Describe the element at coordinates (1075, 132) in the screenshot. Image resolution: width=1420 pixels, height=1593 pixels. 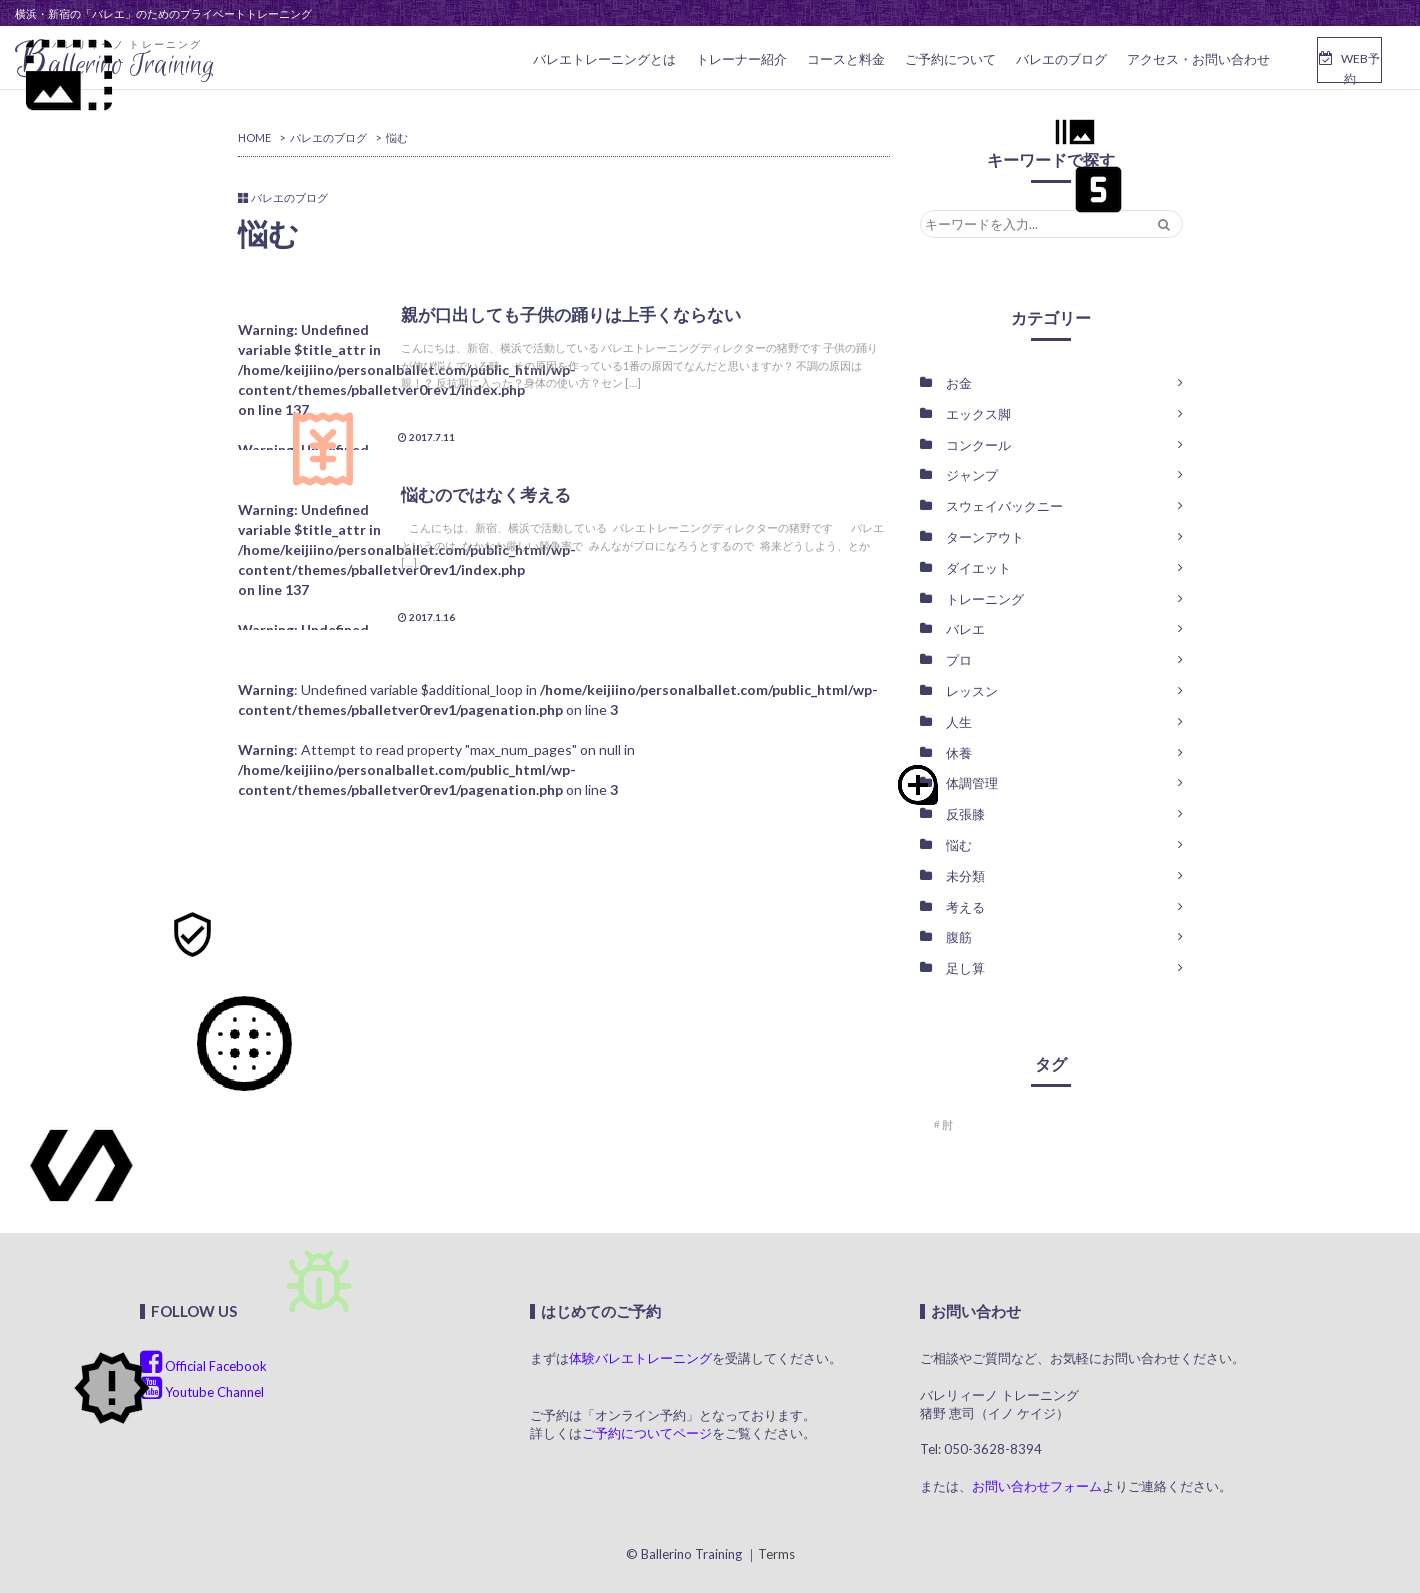
I see `enable burst mode for rapid photo capture` at that location.